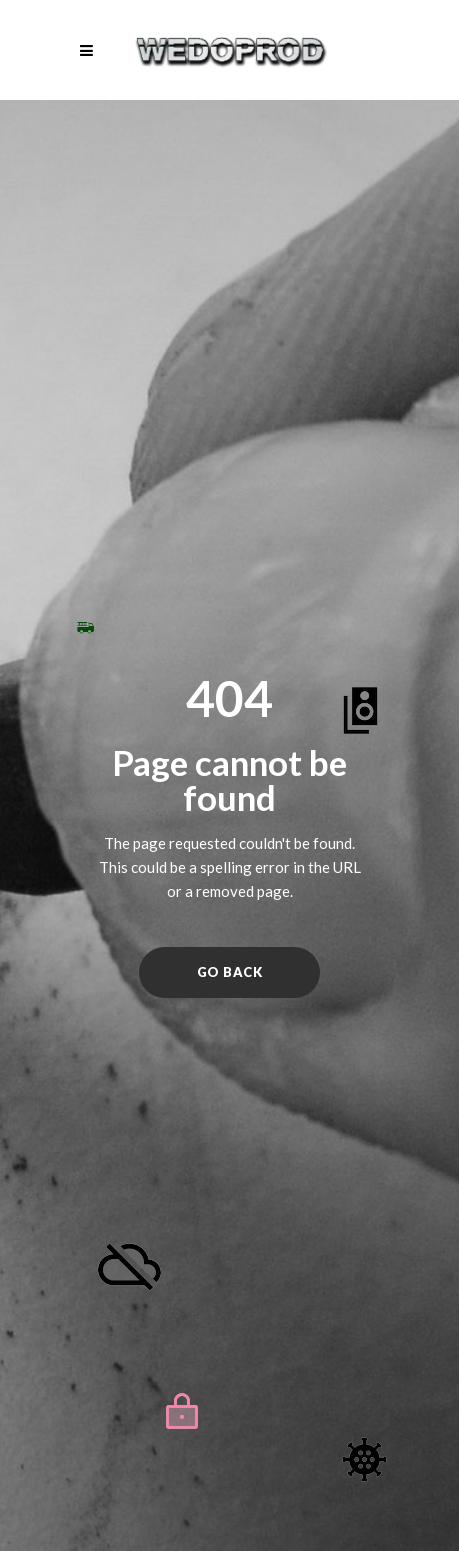  I want to click on indicates no cloud connection available, so click(129, 1264).